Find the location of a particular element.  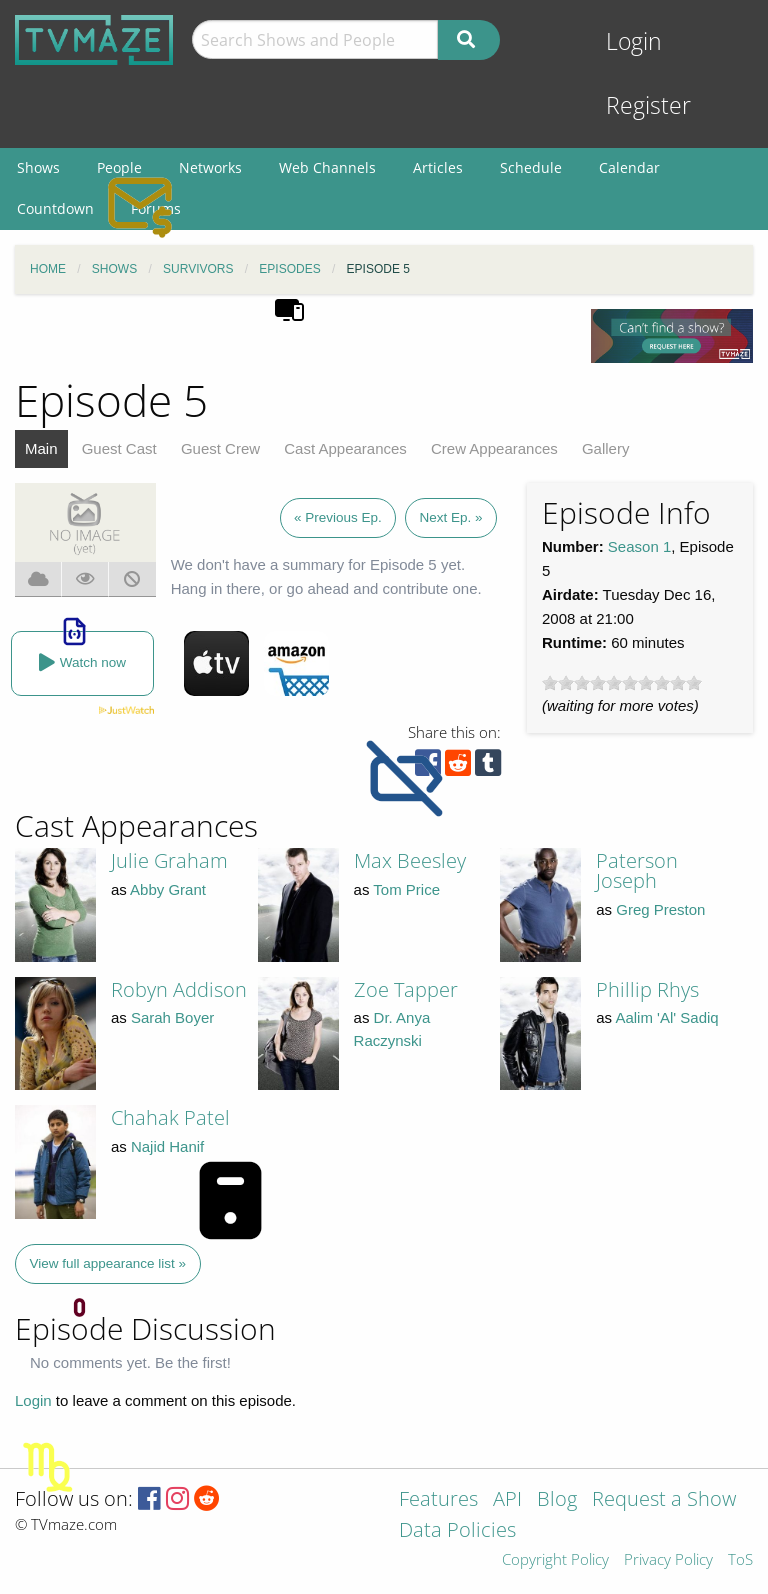

disable or remove a label is located at coordinates (404, 778).